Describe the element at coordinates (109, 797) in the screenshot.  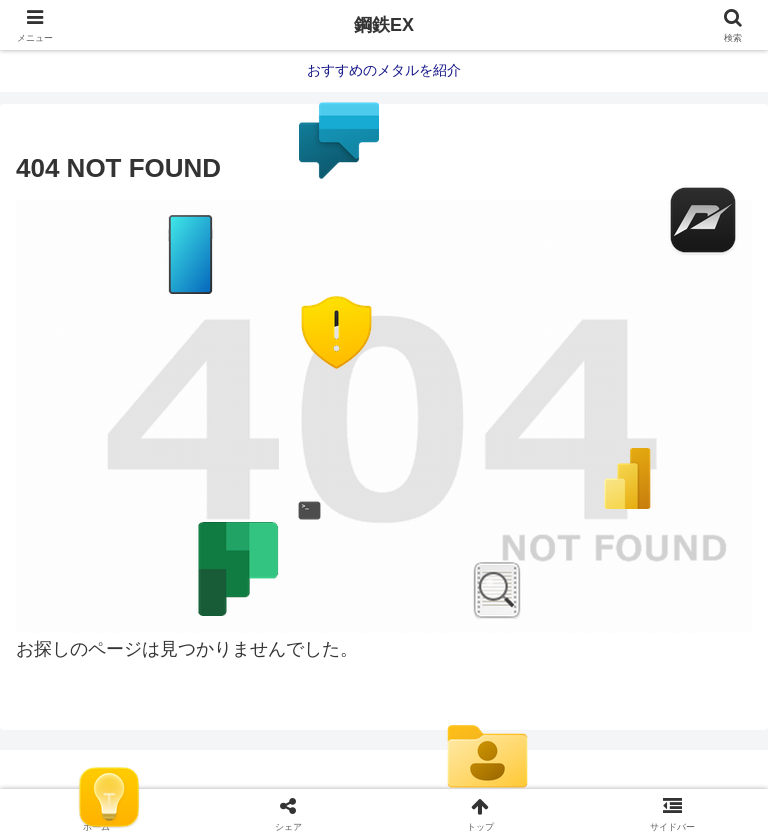
I see `open the Tips app for helpful hints and tutorials` at that location.